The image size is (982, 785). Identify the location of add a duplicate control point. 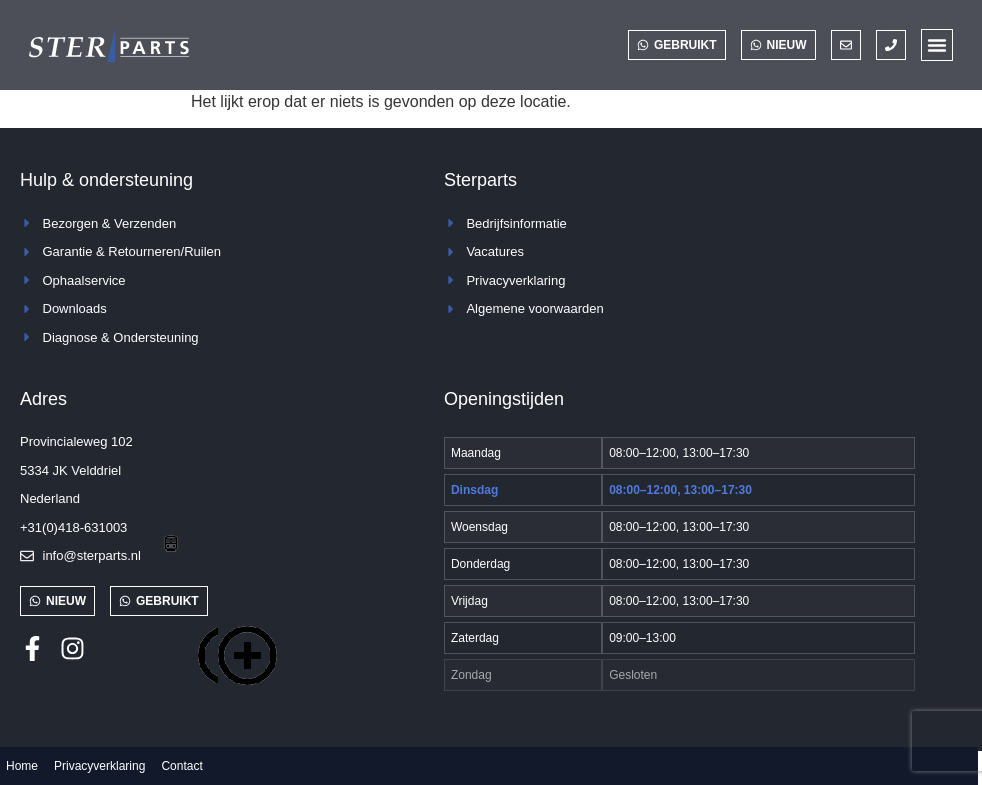
(237, 655).